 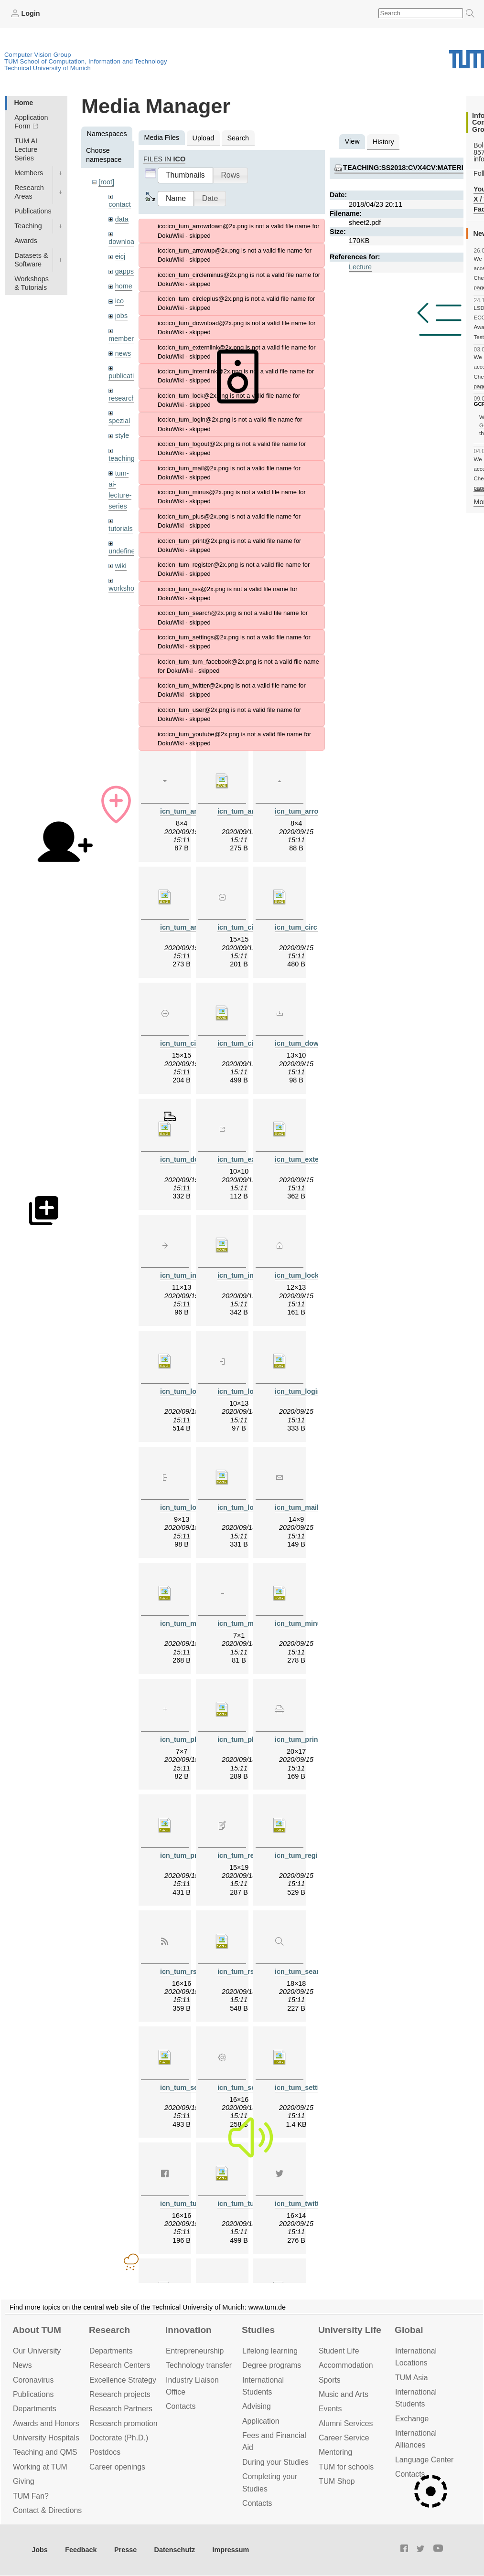 What do you see at coordinates (43, 1210) in the screenshot?
I see `add a new photo to your collection` at bounding box center [43, 1210].